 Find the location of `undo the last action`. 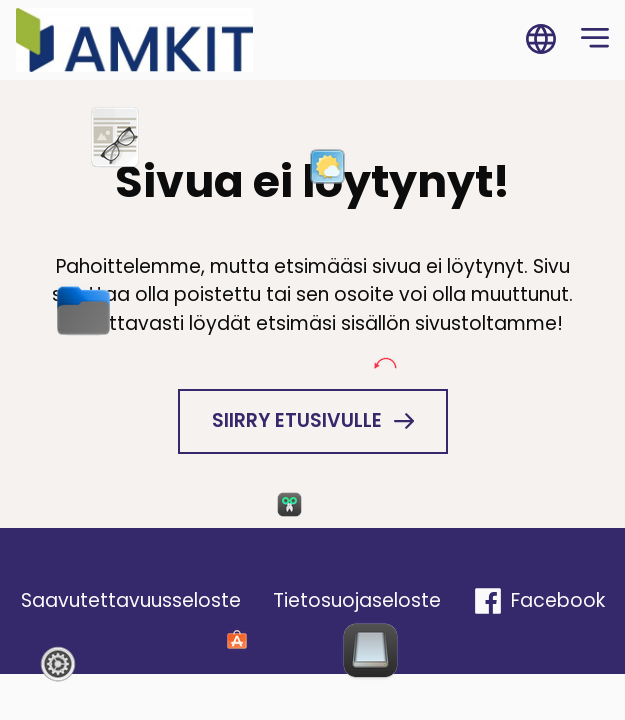

undo the last action is located at coordinates (386, 363).